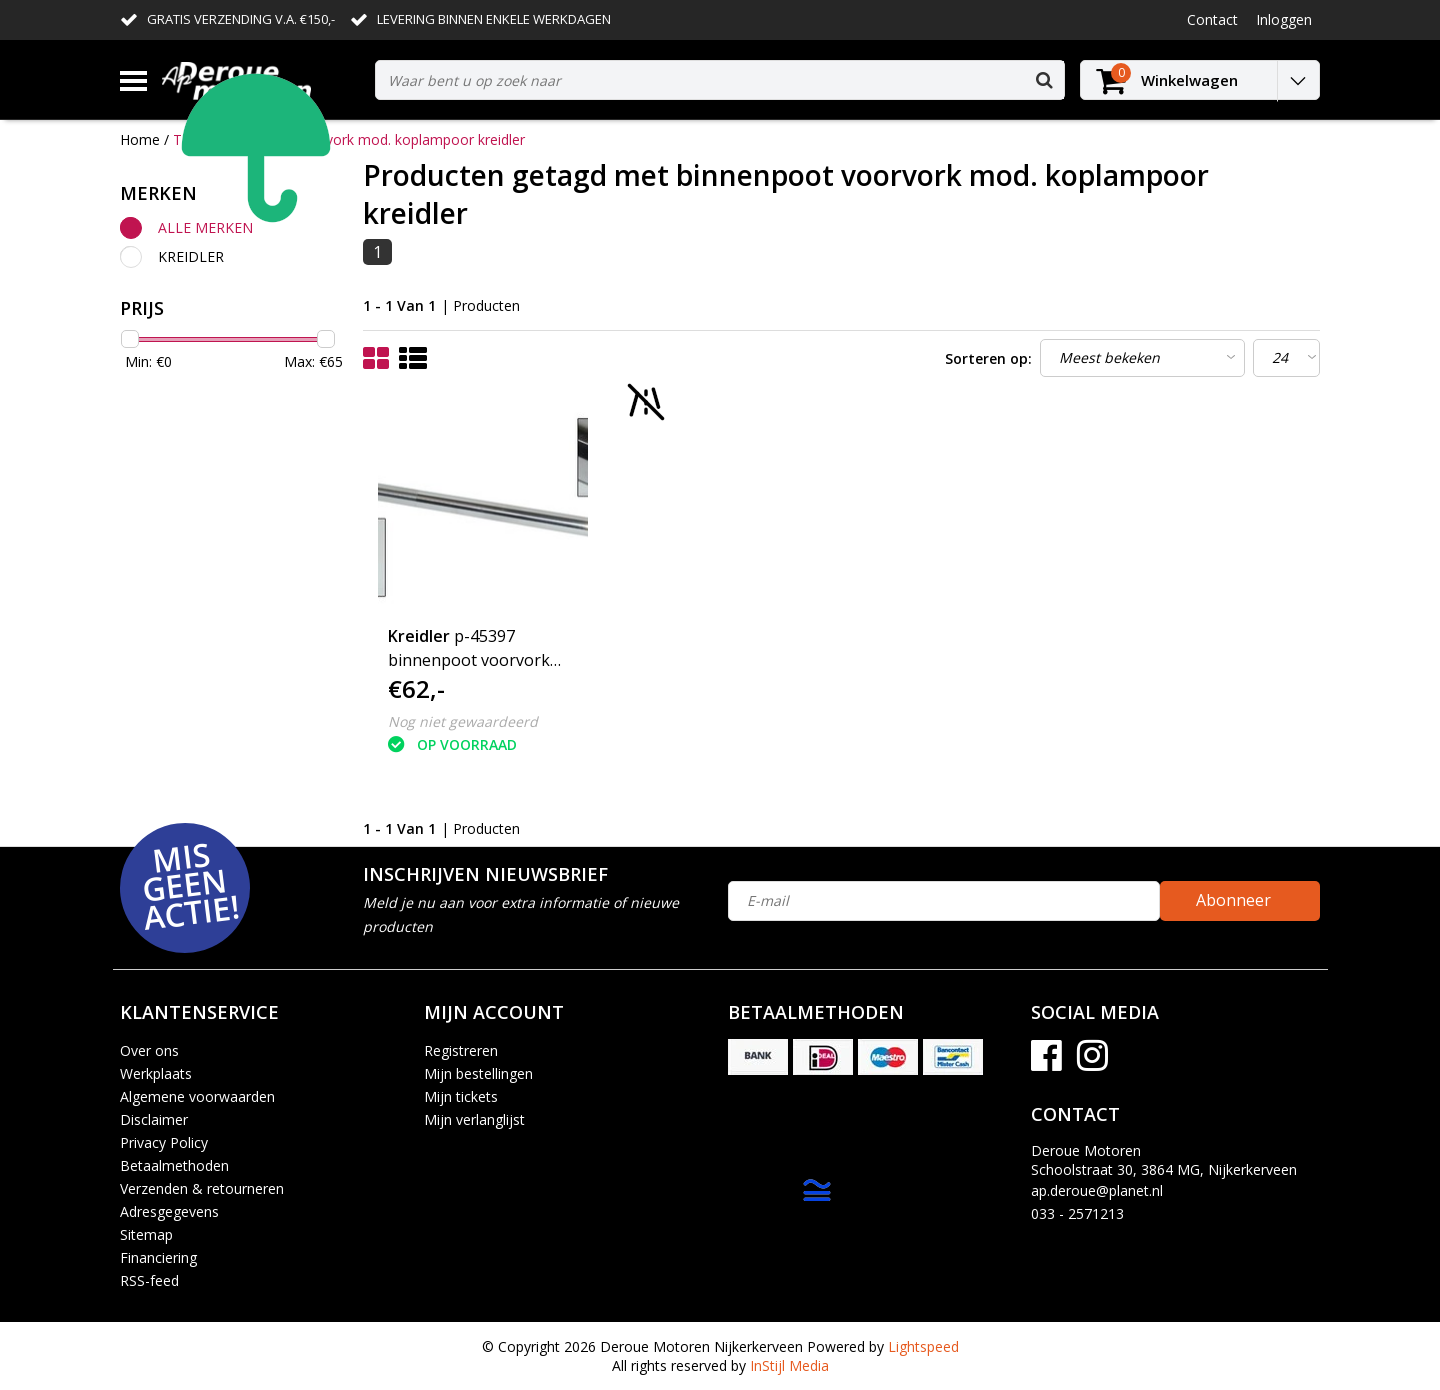 The image size is (1440, 1390). Describe the element at coordinates (817, 1191) in the screenshot. I see `indicates mathematical congruence or equivalence` at that location.